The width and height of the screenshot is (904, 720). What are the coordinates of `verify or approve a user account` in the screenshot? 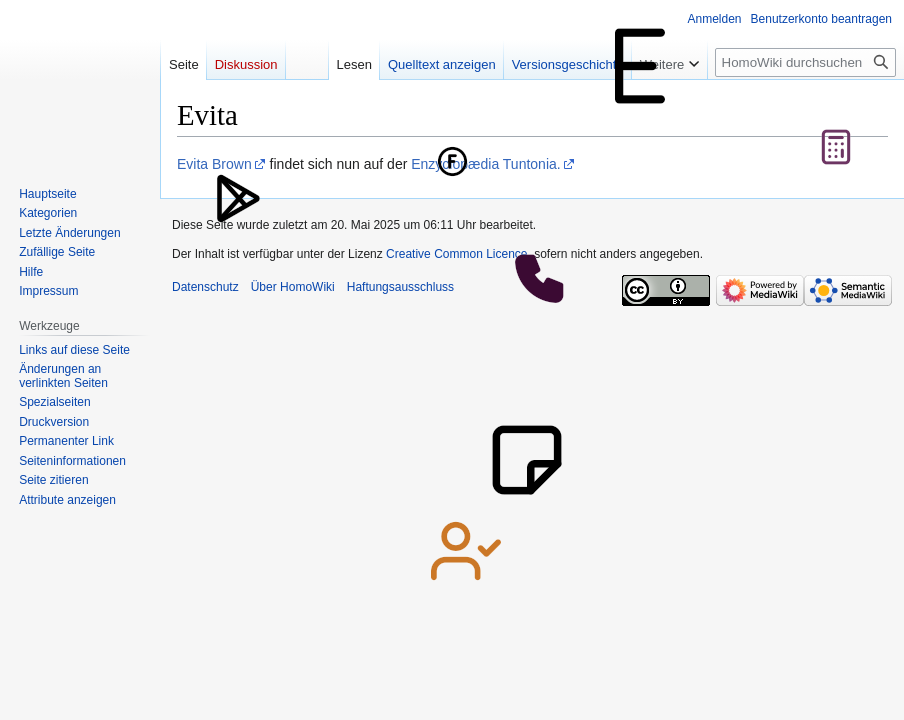 It's located at (466, 551).